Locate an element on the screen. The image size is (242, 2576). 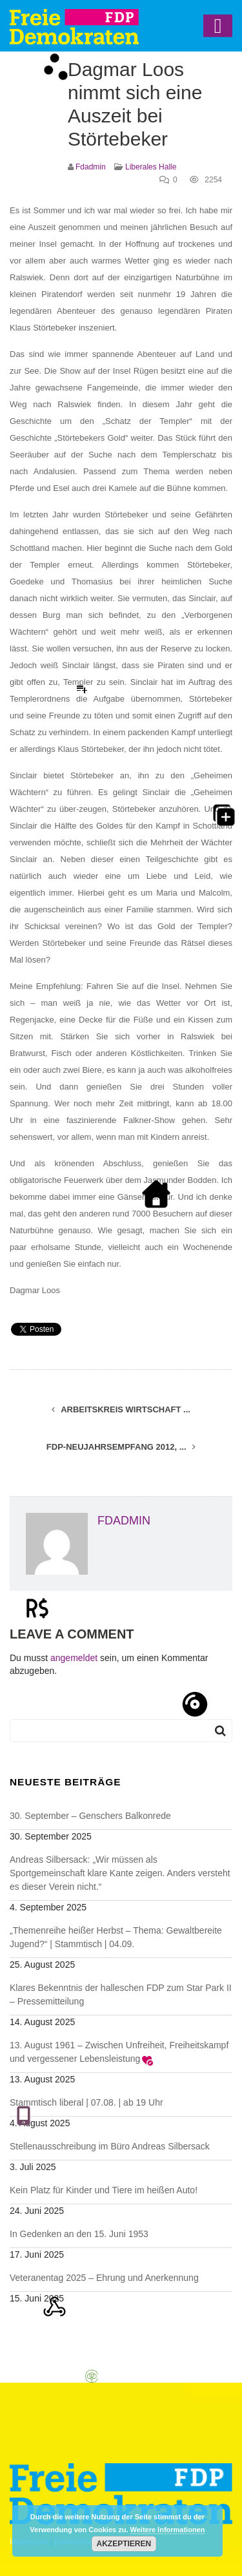
visit cotton bureau website is located at coordinates (92, 2376).